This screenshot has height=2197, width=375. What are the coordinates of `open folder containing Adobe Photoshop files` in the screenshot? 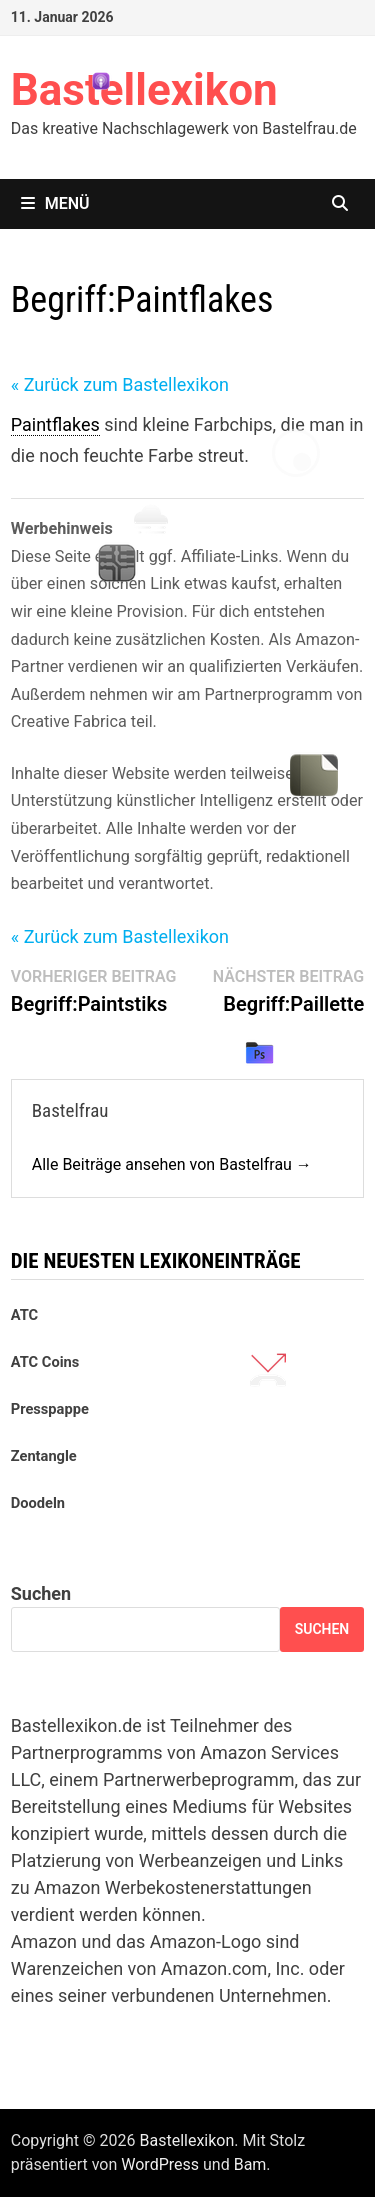 It's located at (259, 1053).